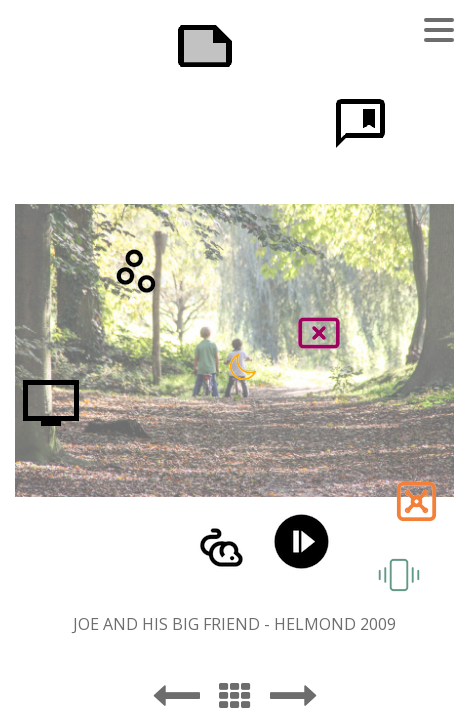  What do you see at coordinates (319, 333) in the screenshot?
I see `close or dismiss a modal window` at bounding box center [319, 333].